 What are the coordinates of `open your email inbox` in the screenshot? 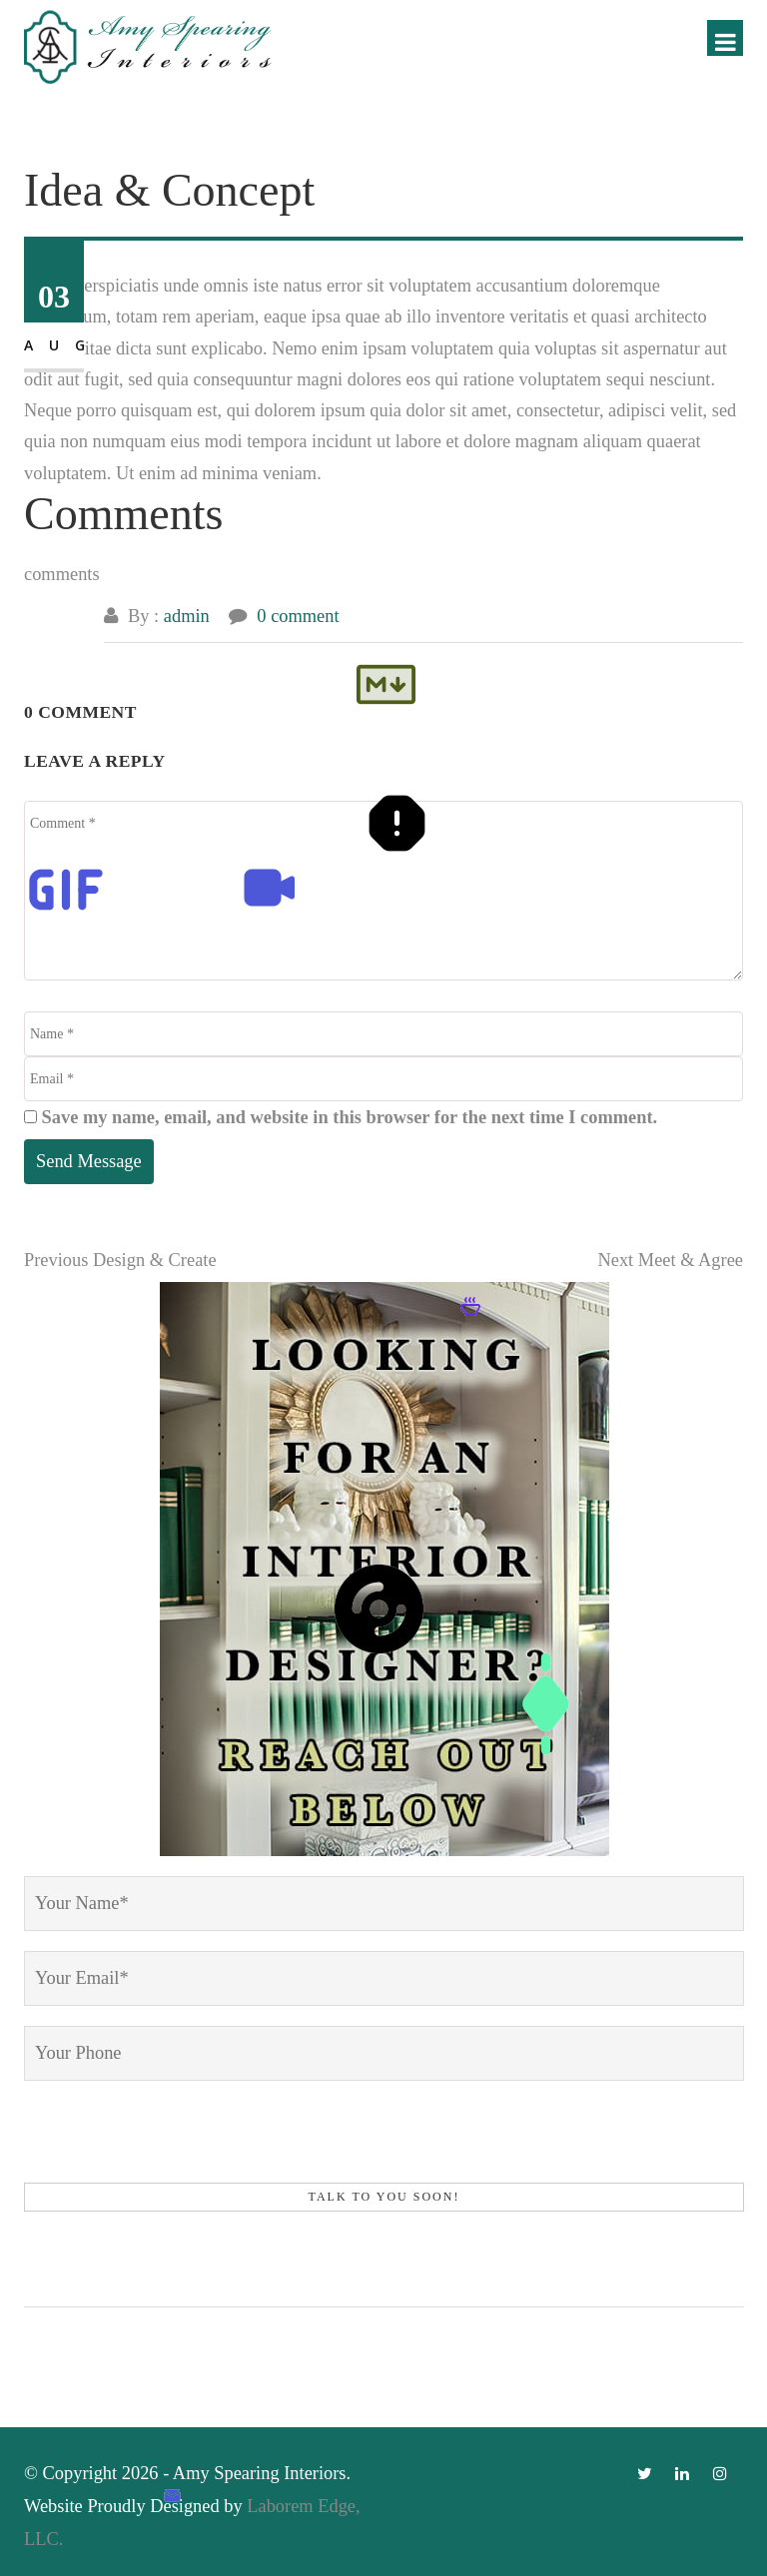 It's located at (172, 2495).